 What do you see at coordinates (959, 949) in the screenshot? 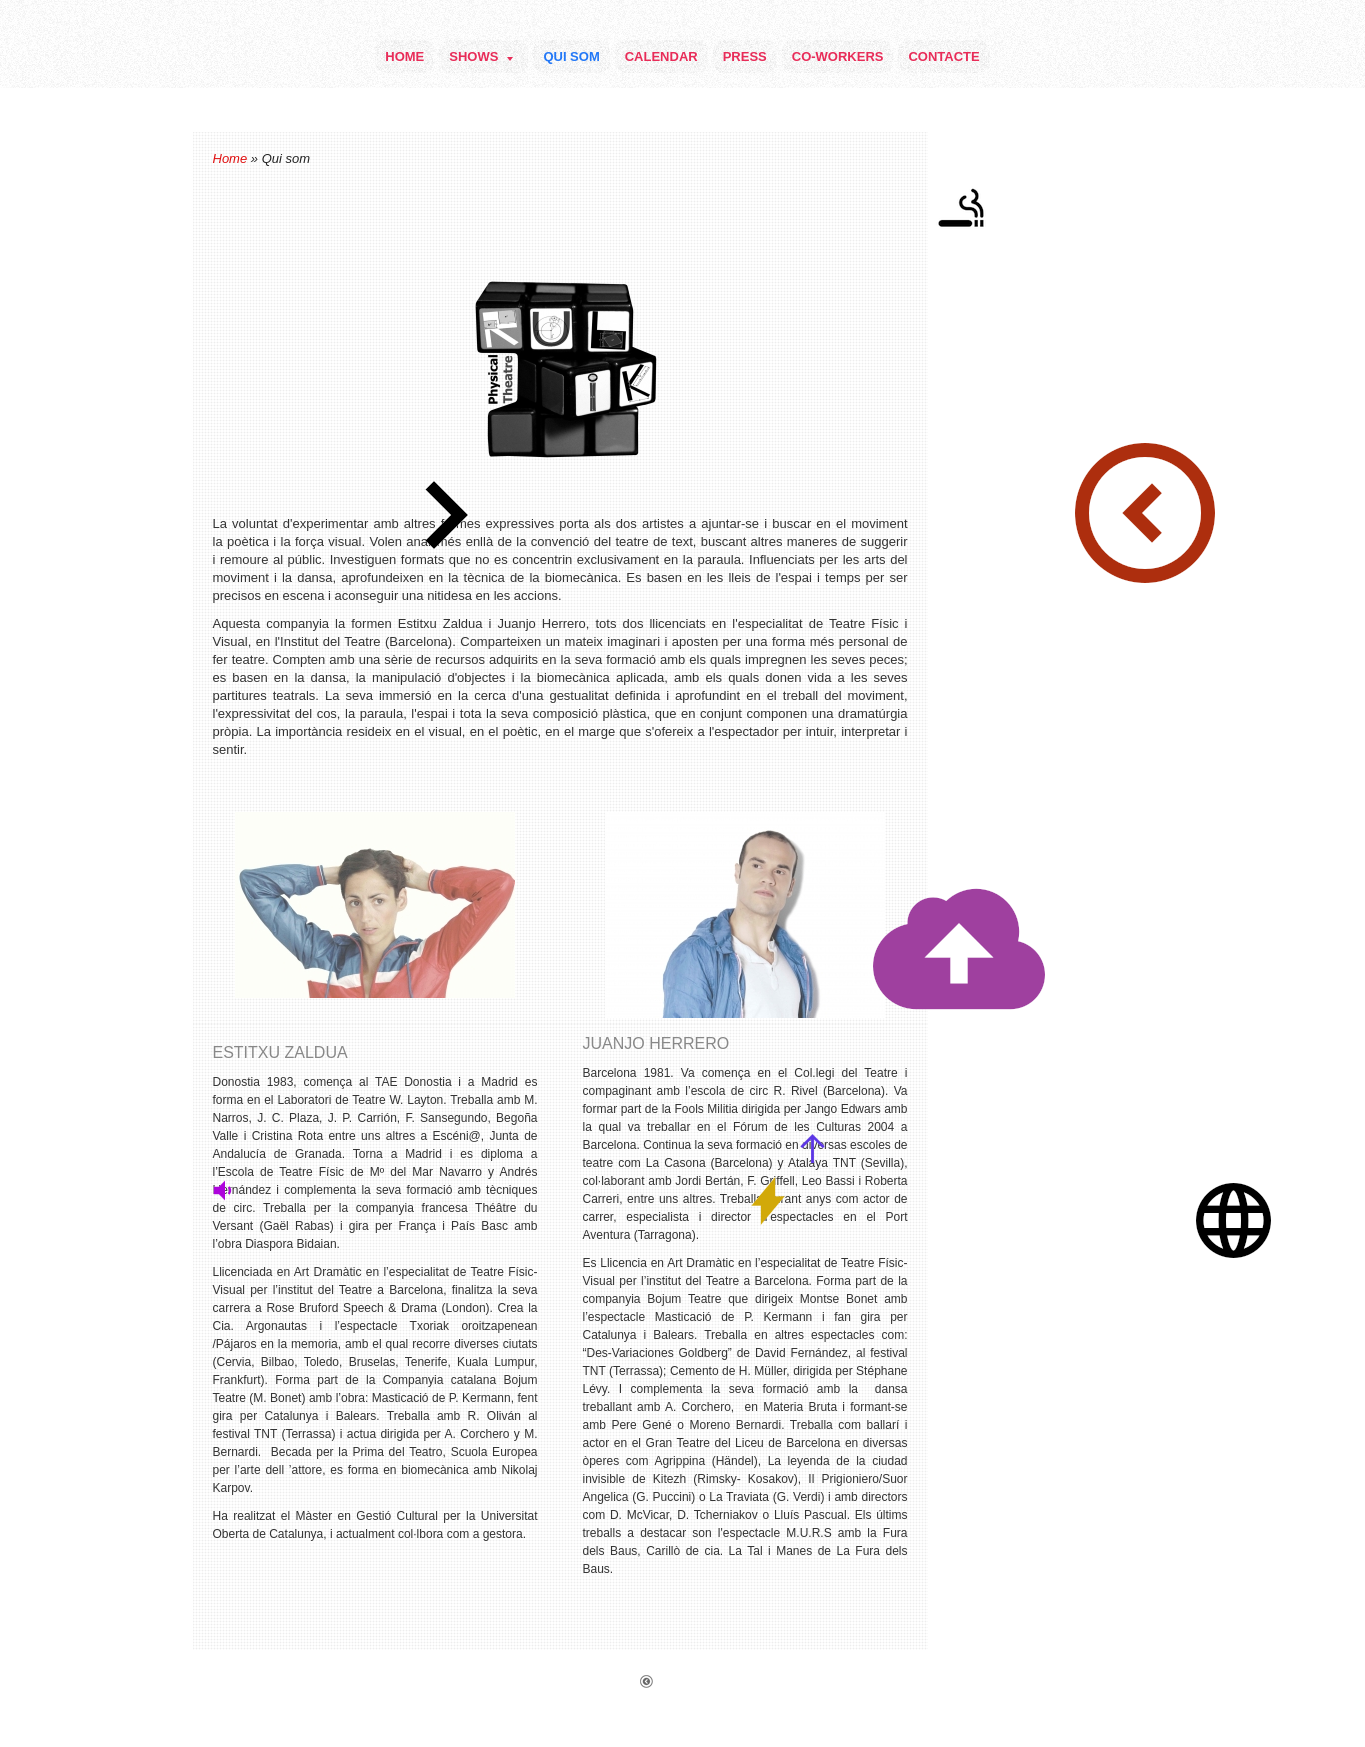
I see `upload file to cloud storage` at bounding box center [959, 949].